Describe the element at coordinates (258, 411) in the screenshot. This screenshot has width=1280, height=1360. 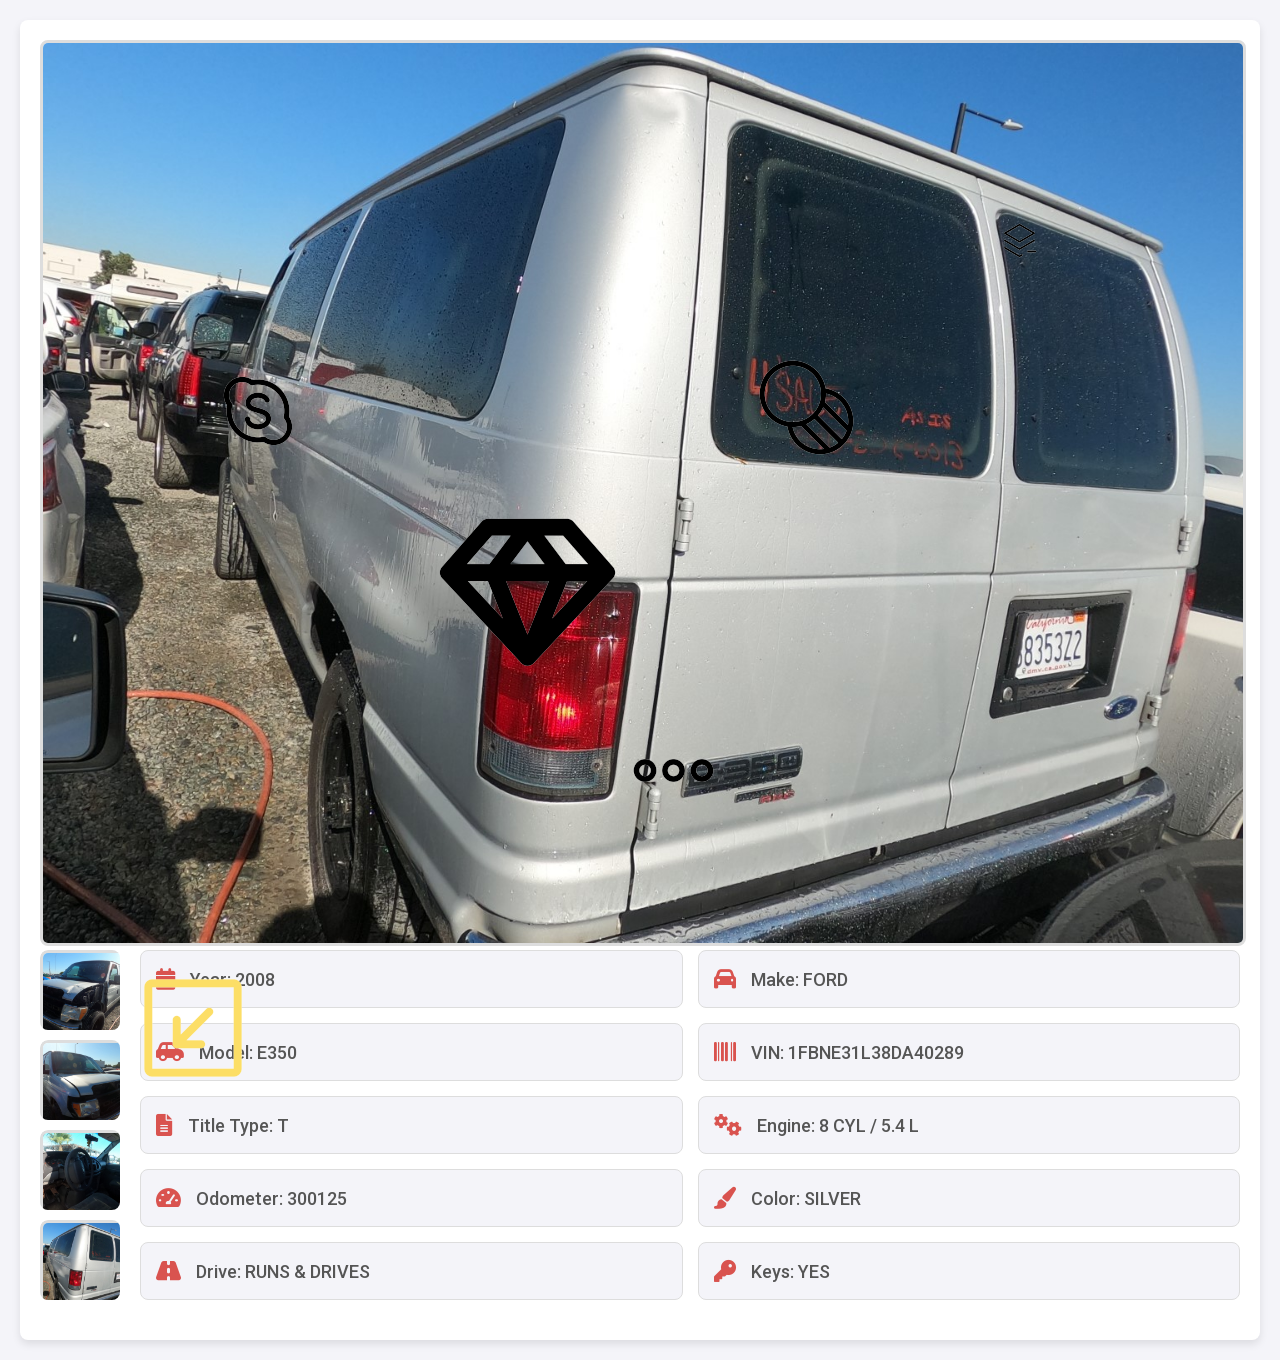
I see `open Skype app` at that location.